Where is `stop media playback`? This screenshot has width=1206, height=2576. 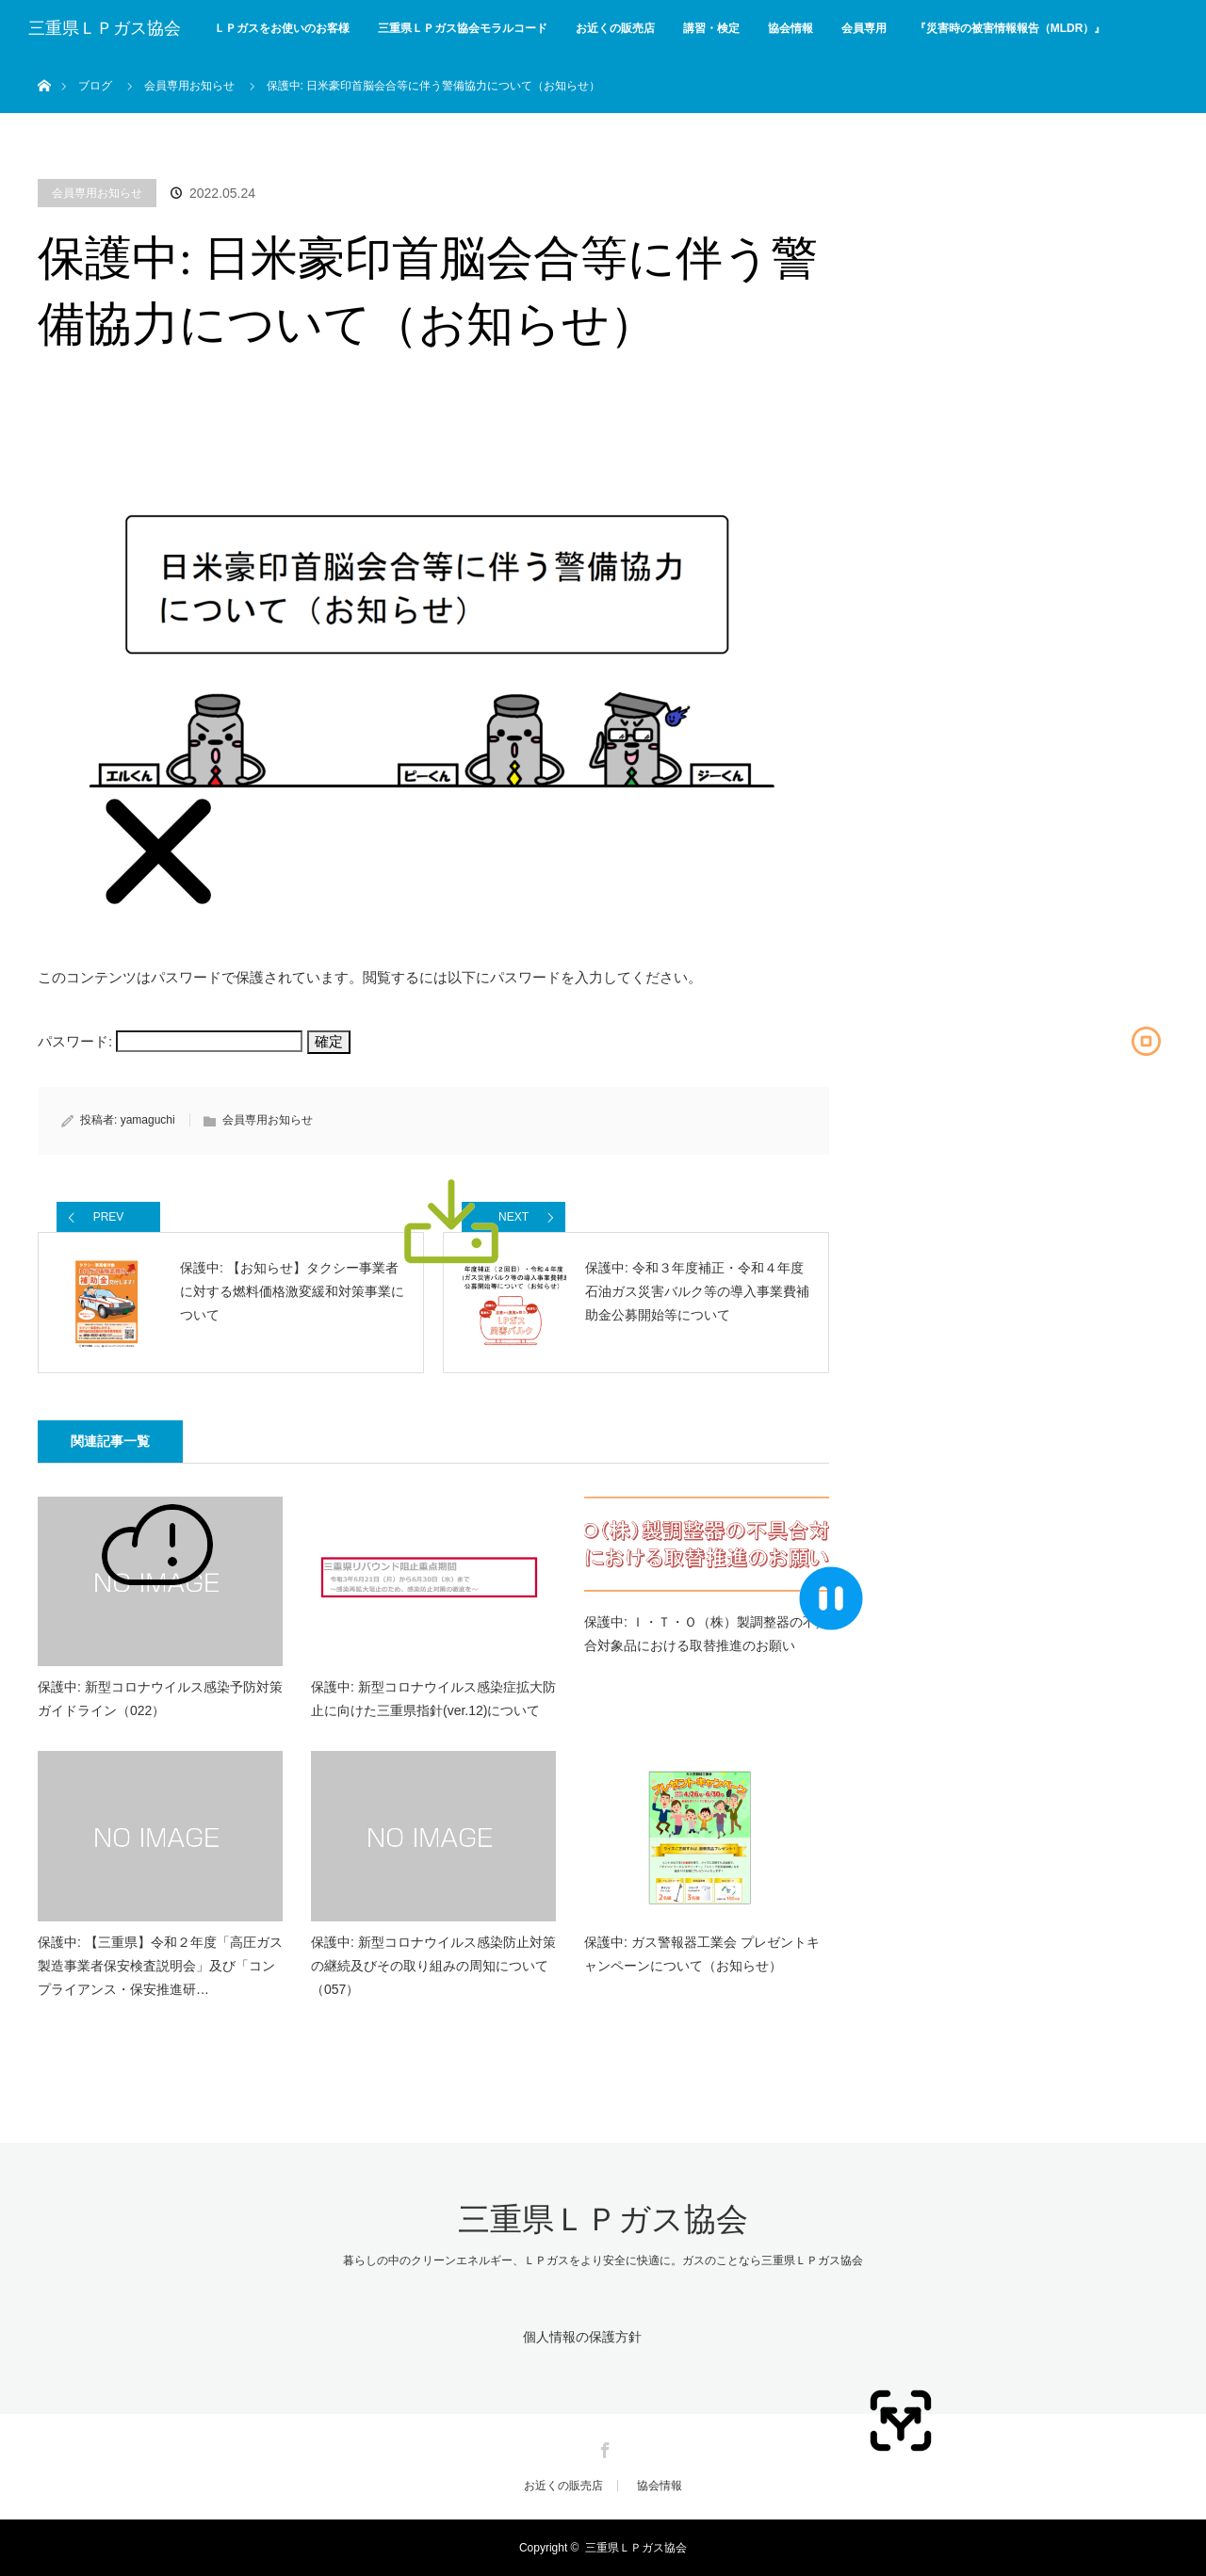
stop media playback is located at coordinates (1146, 1041).